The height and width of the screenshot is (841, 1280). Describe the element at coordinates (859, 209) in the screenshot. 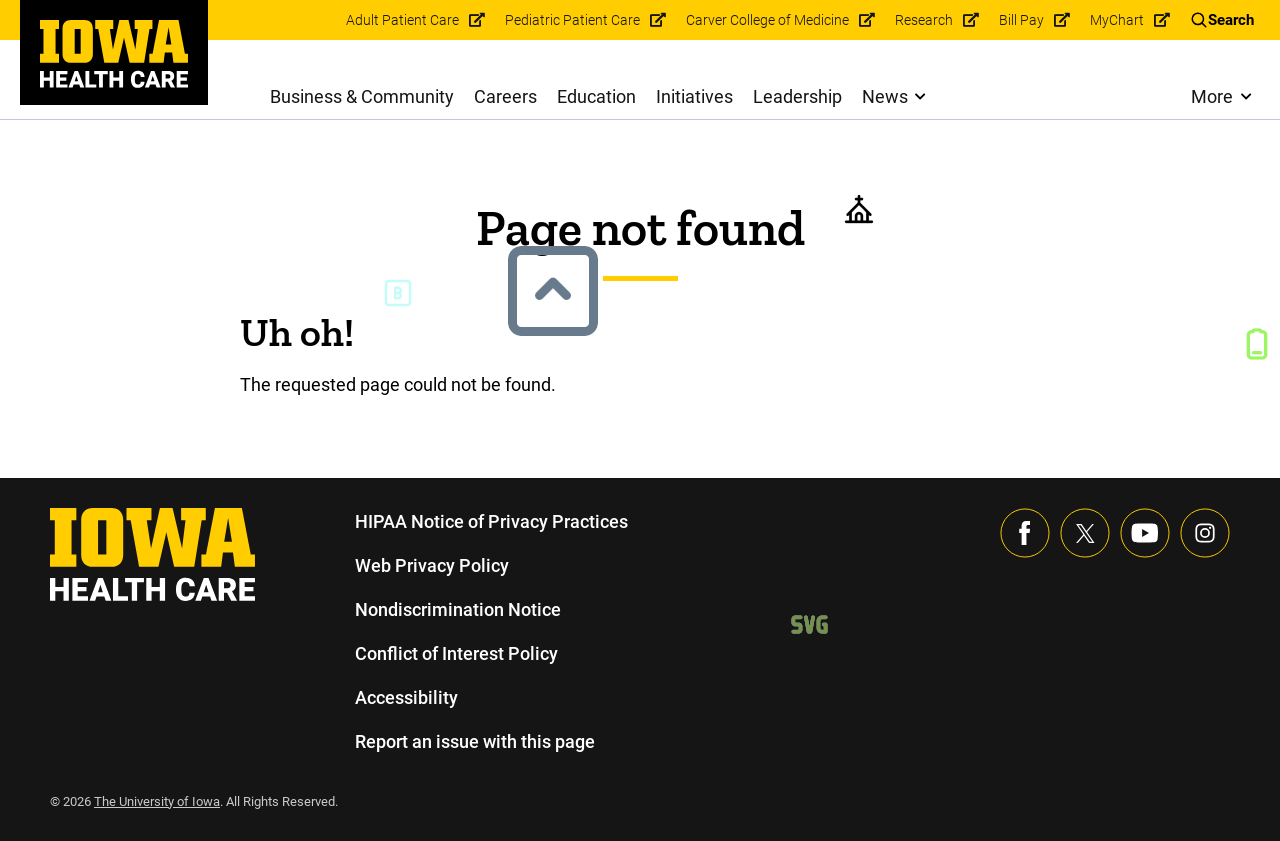

I see `view nearby churches or places of worship` at that location.